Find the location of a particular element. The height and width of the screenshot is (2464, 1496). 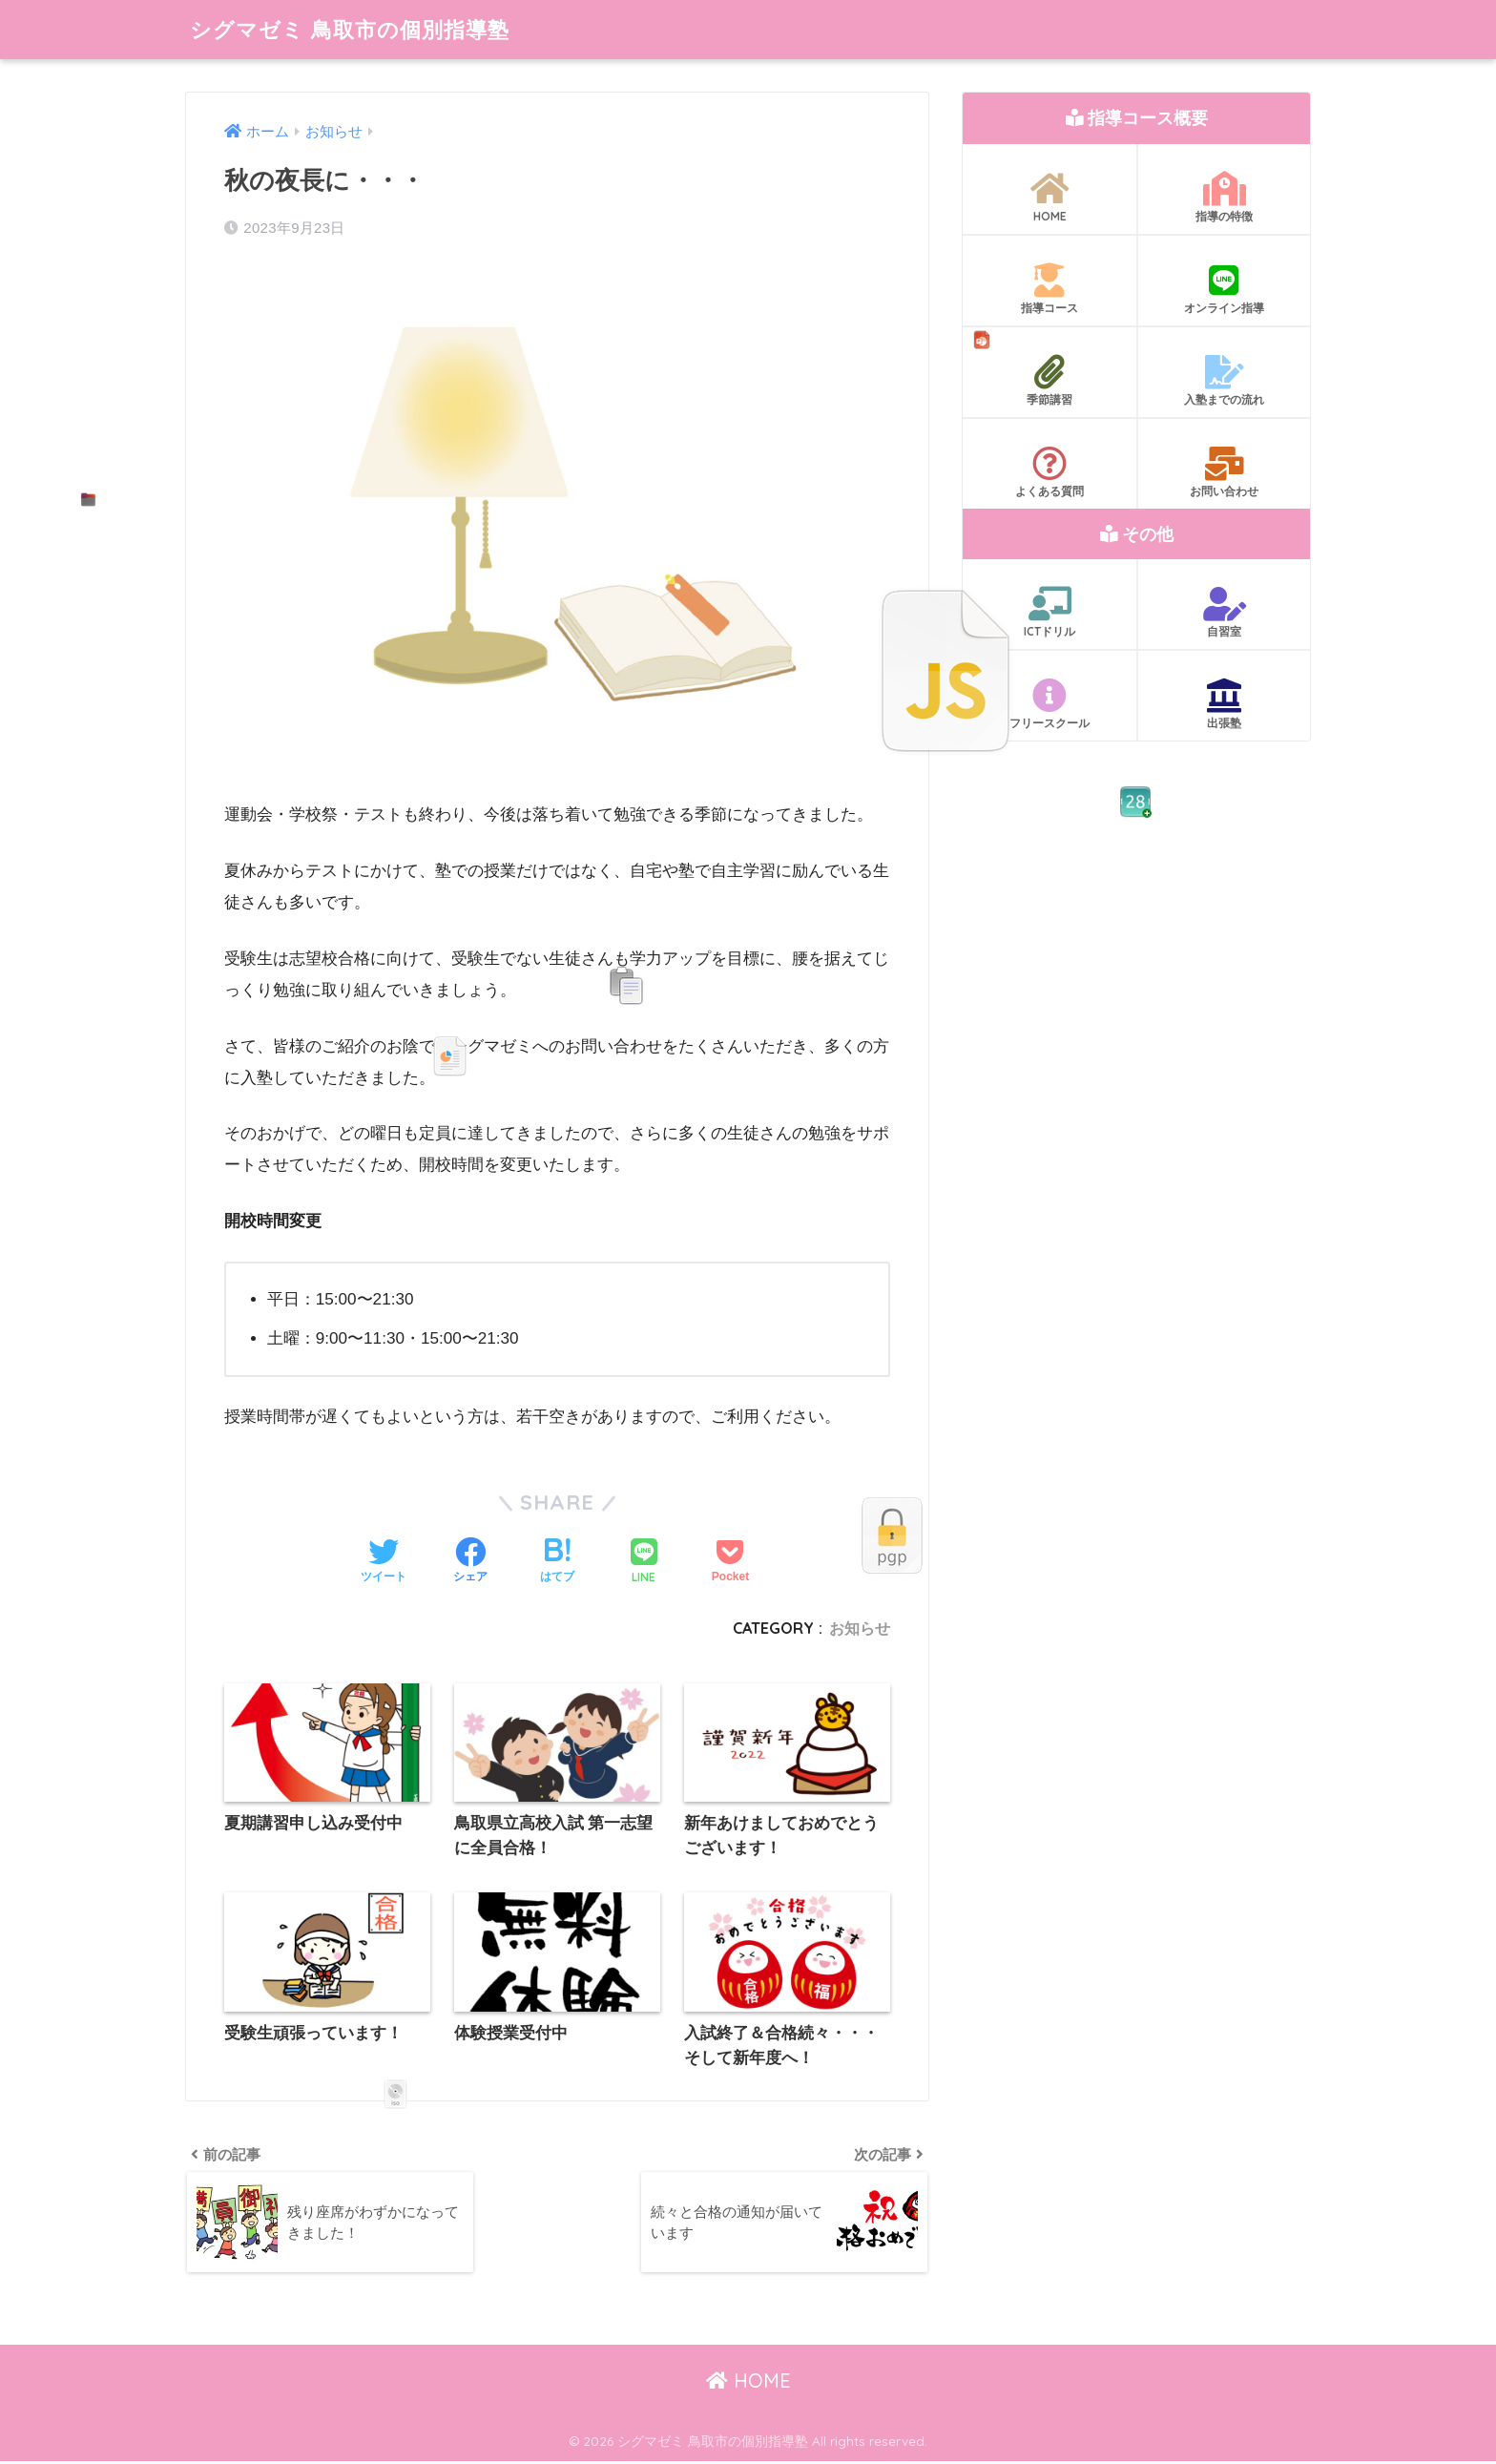

open a presentation file is located at coordinates (449, 1055).